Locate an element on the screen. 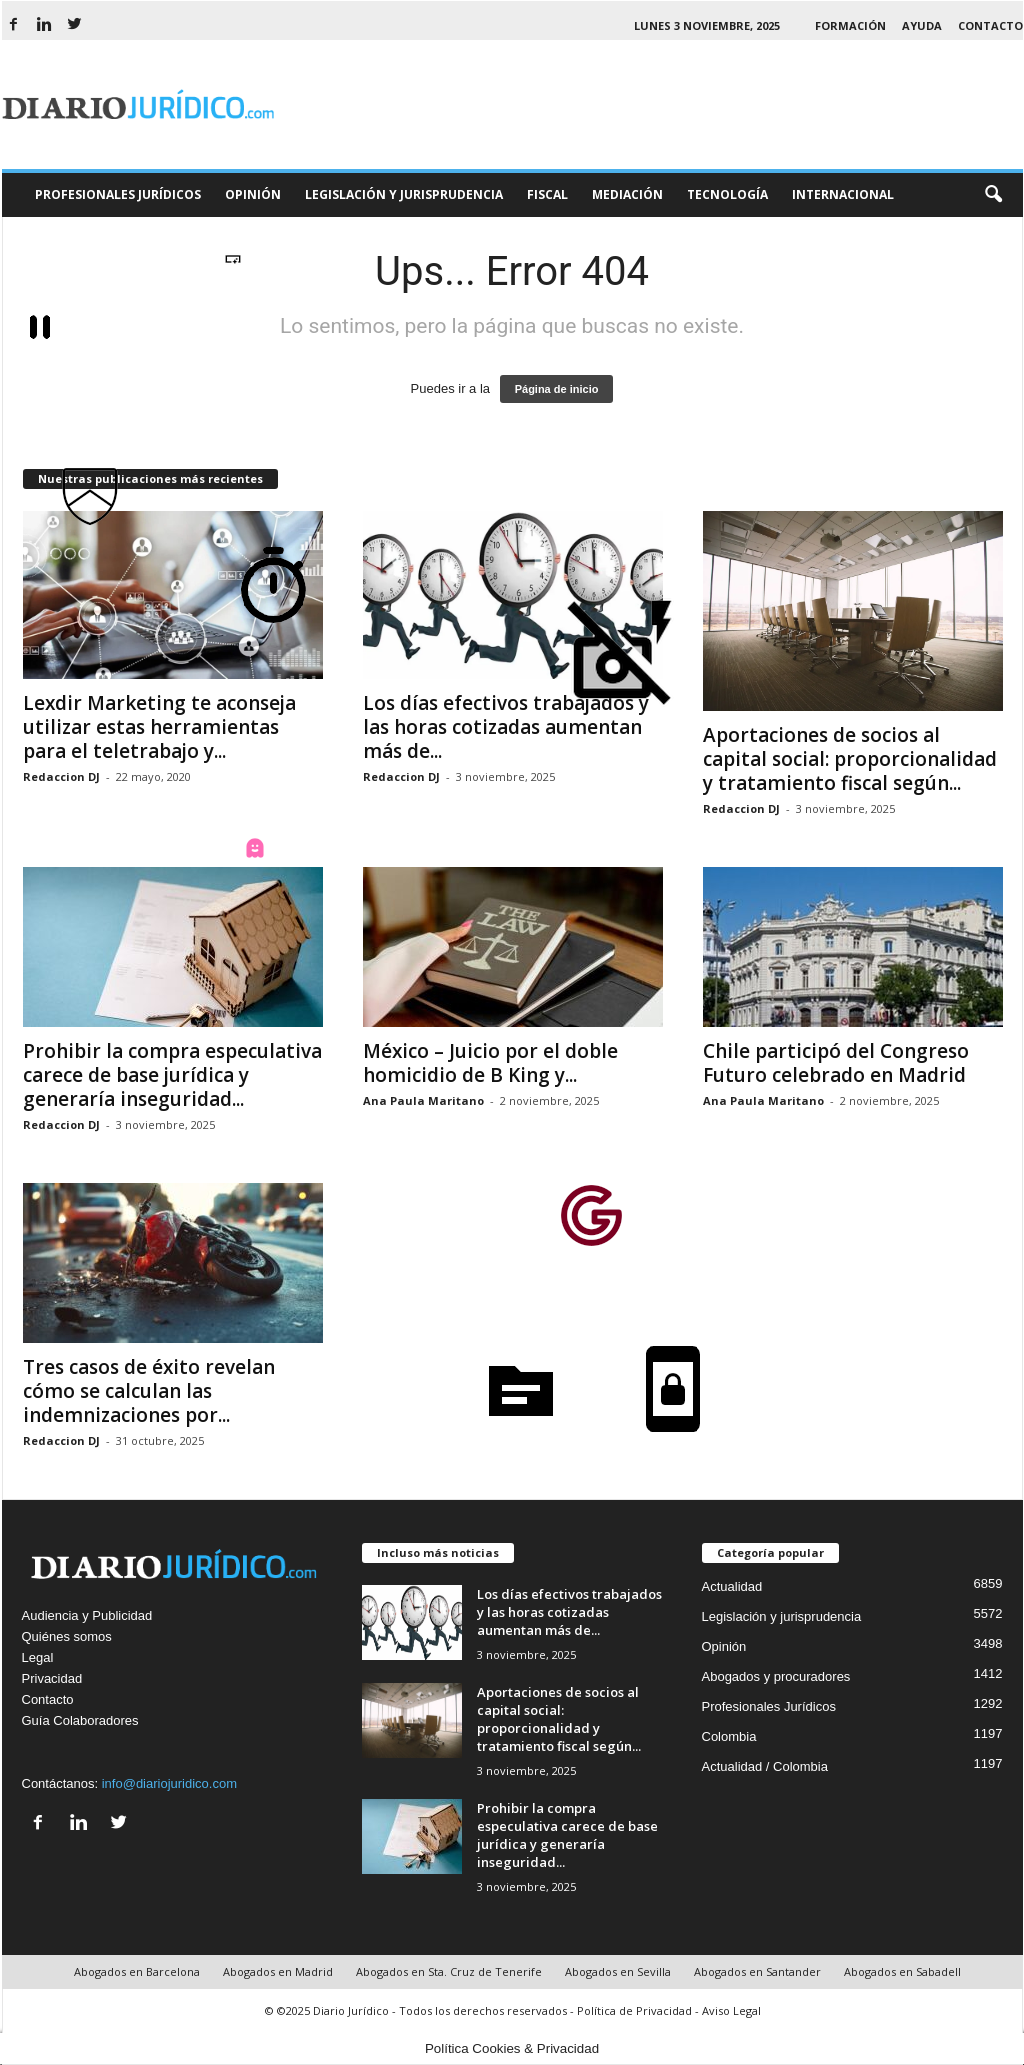 Image resolution: width=1024 pixels, height=2065 pixels. view source files or documents is located at coordinates (521, 1391).